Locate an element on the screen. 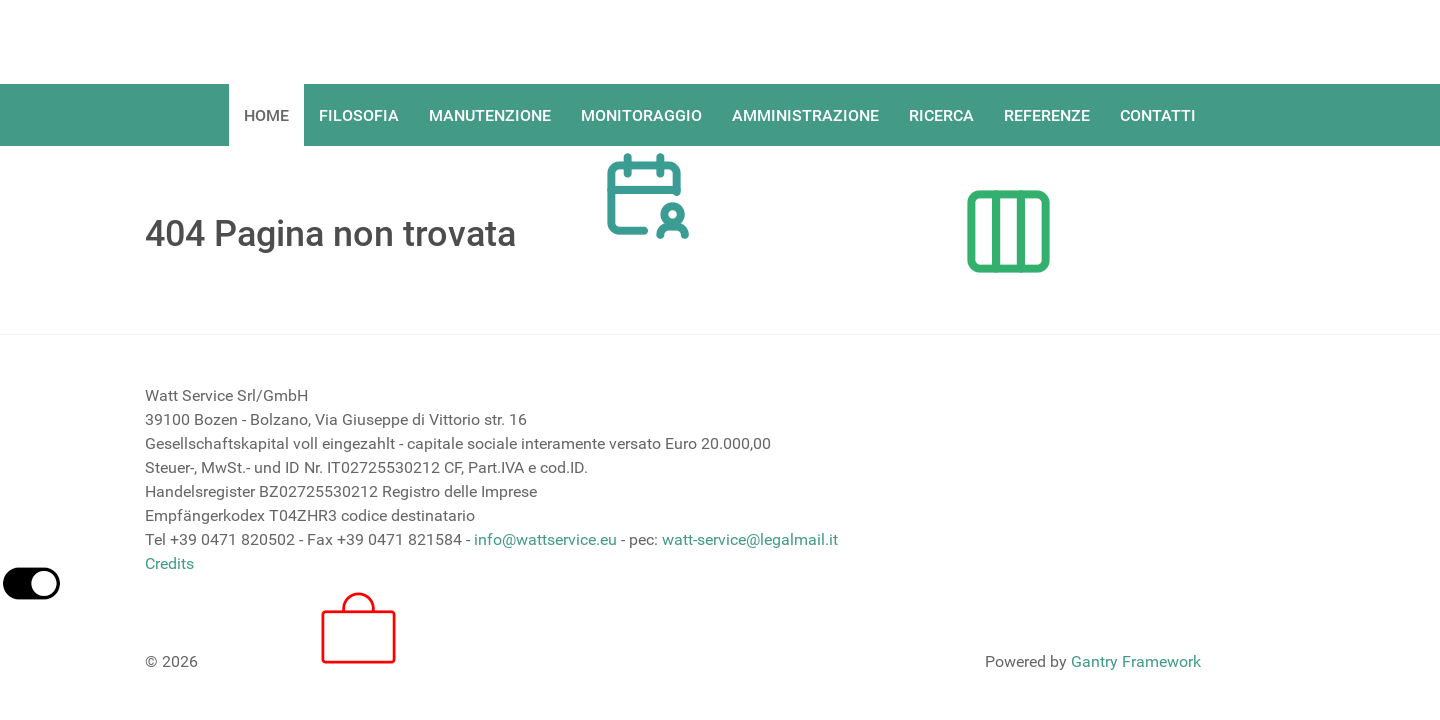 The height and width of the screenshot is (720, 1440). view your shopping bag is located at coordinates (358, 632).